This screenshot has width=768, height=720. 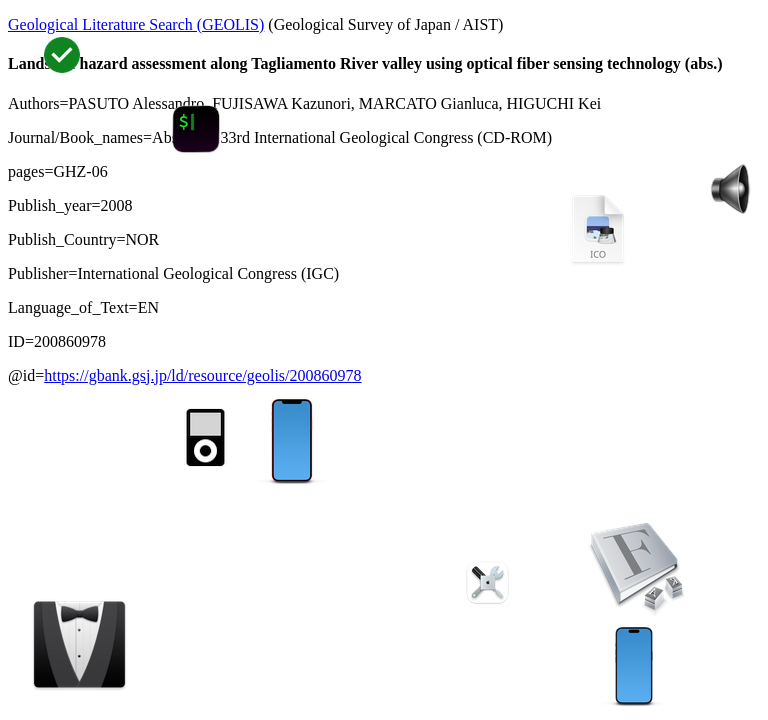 What do you see at coordinates (731, 189) in the screenshot?
I see `access audio library in iMovie` at bounding box center [731, 189].